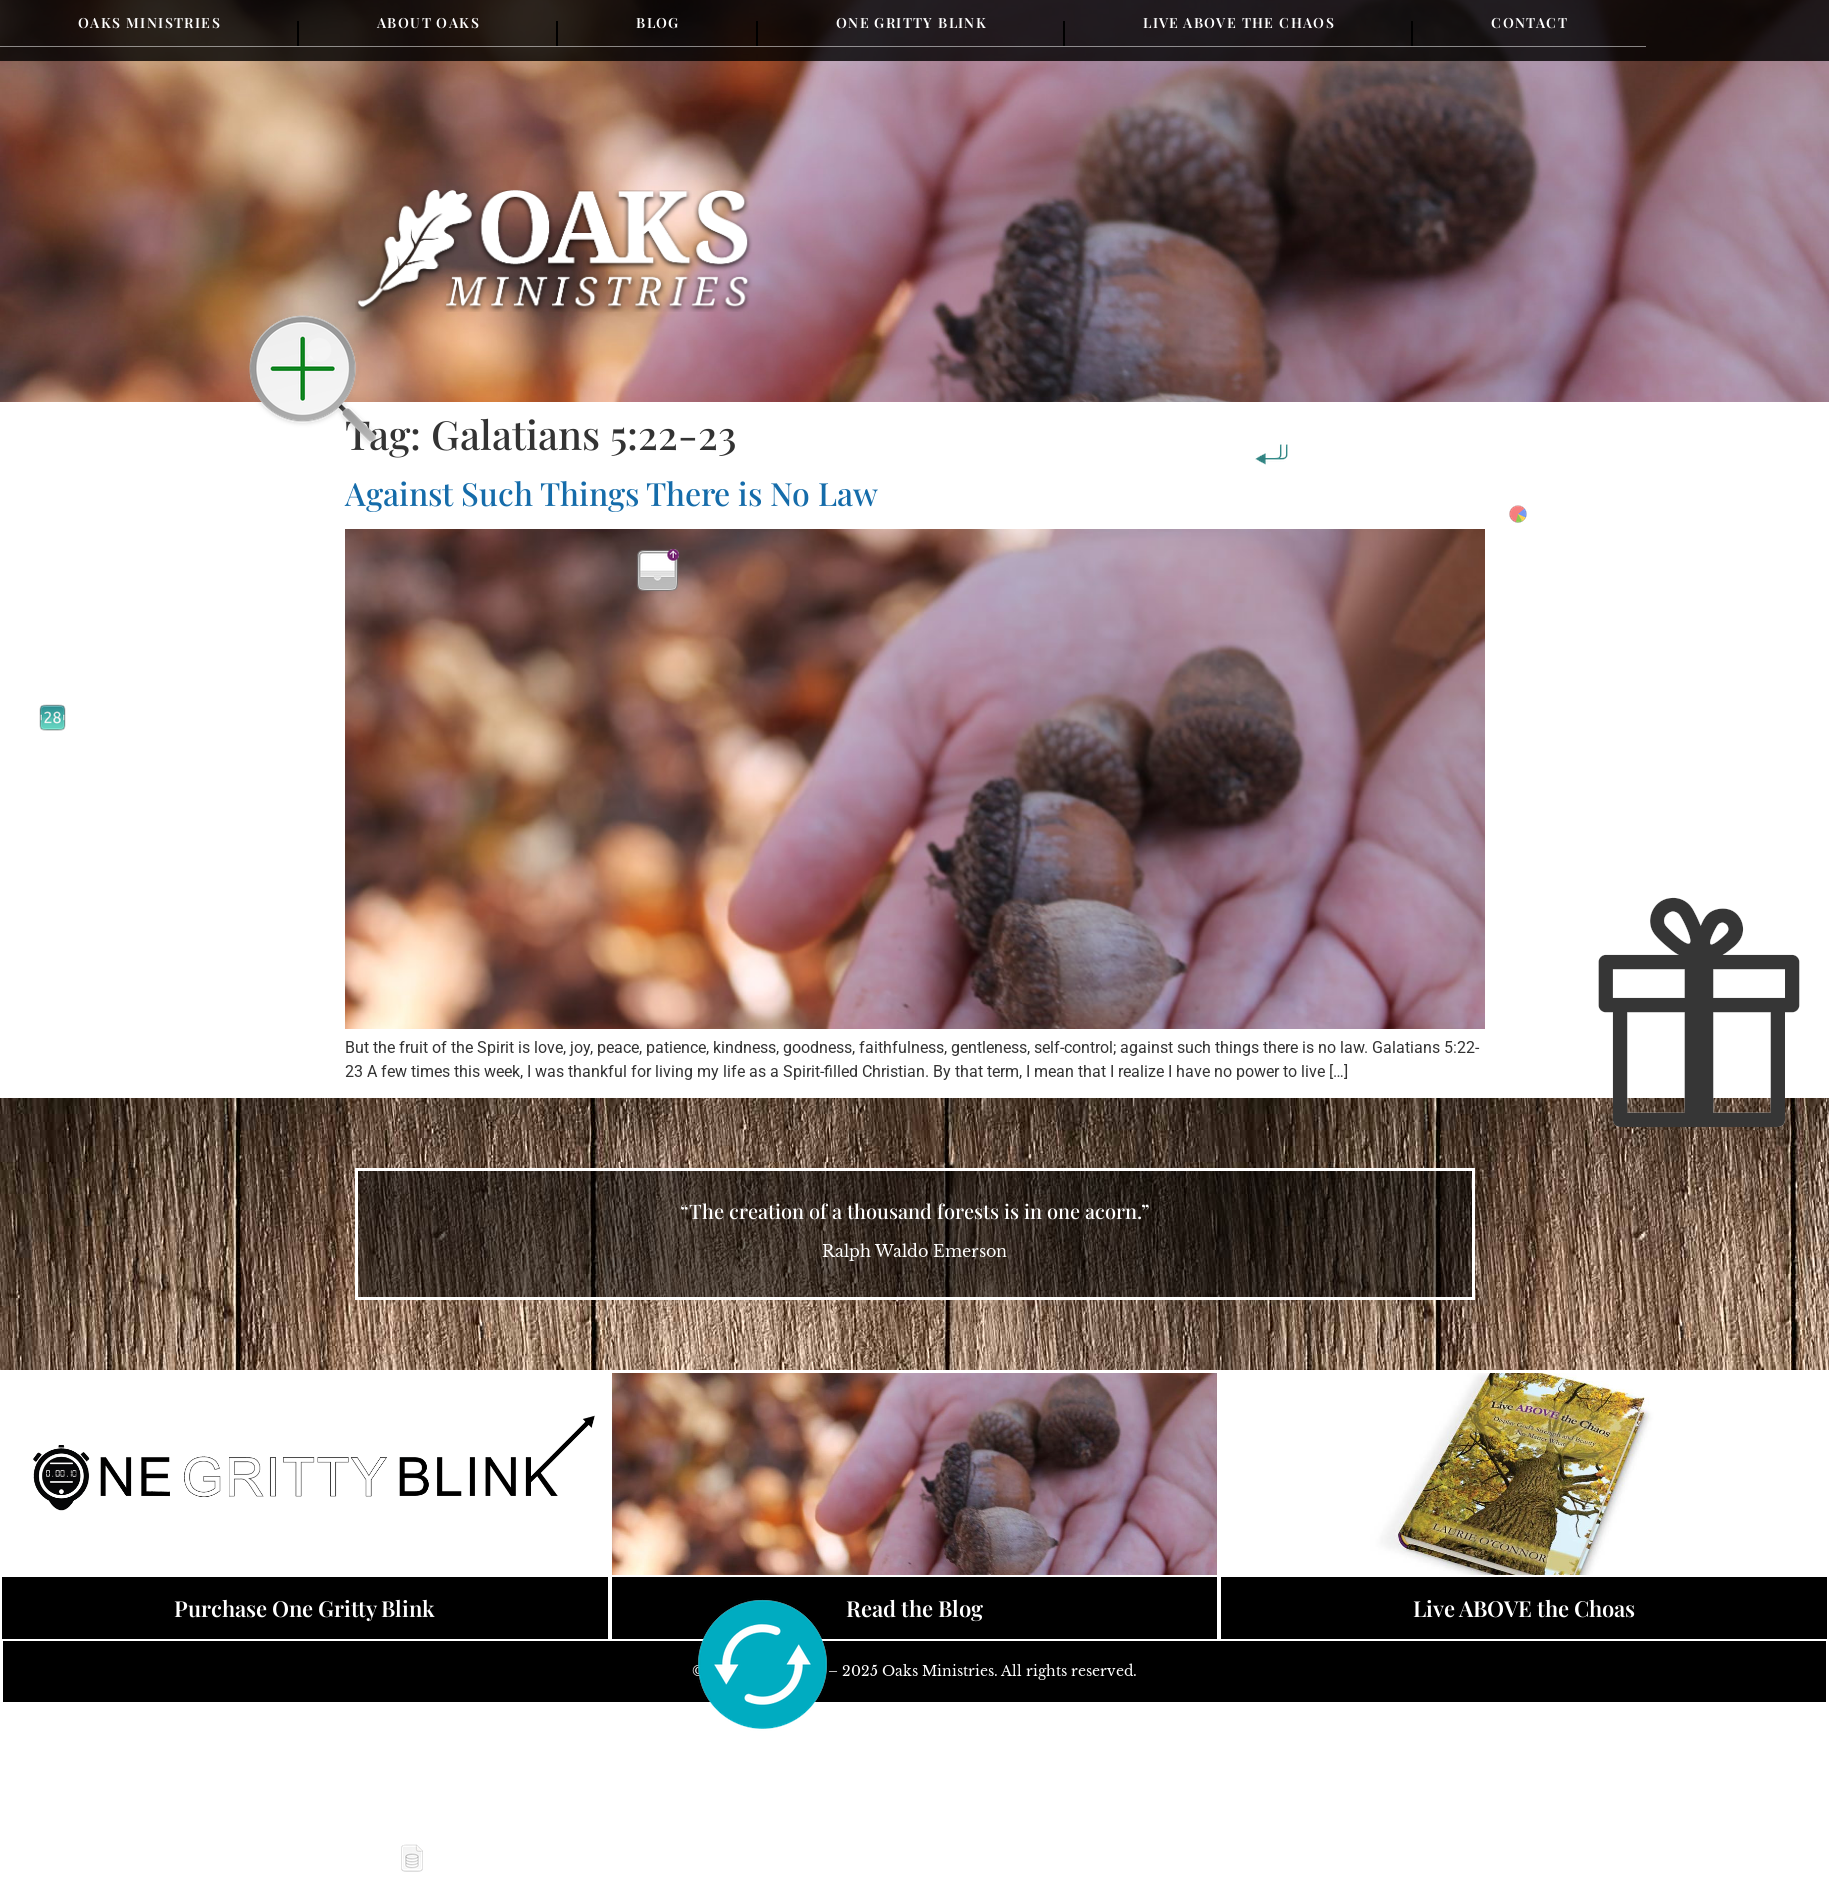 Image resolution: width=1829 pixels, height=1882 pixels. I want to click on view birthday events in calendar, so click(1699, 1012).